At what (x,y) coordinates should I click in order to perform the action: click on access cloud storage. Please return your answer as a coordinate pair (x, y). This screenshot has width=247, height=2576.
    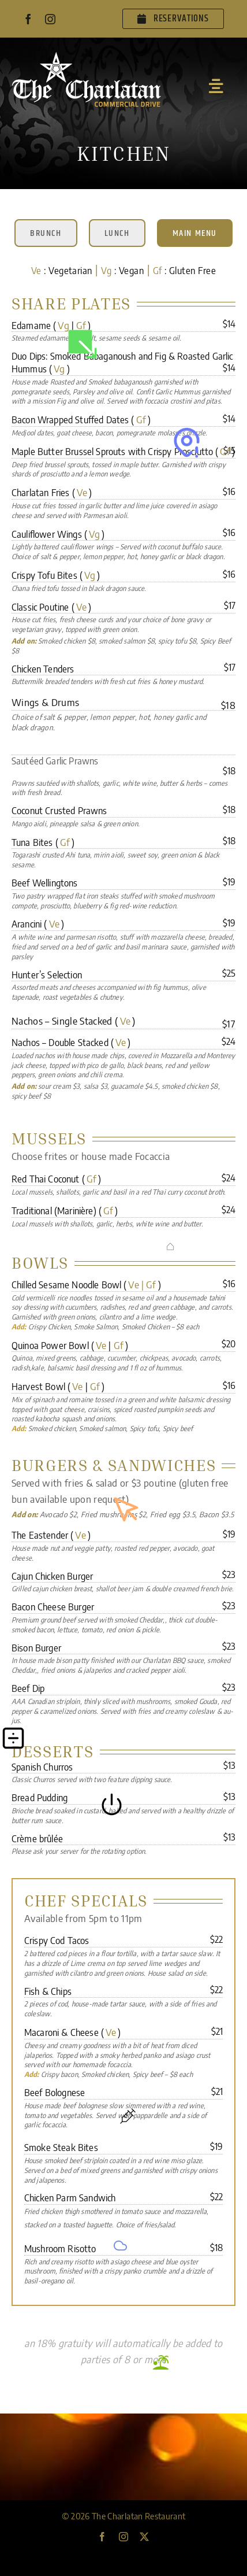
    Looking at the image, I should click on (120, 2245).